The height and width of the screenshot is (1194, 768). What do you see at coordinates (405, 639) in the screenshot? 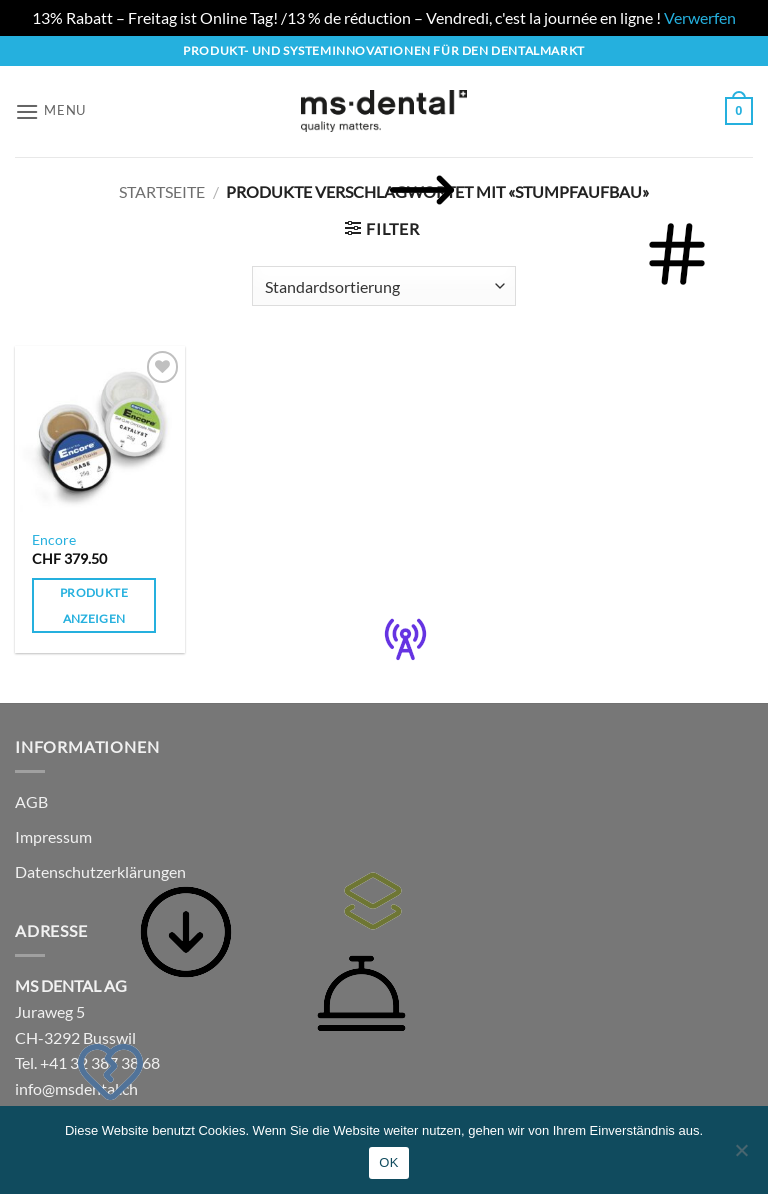
I see `broadcast or transmission status` at bounding box center [405, 639].